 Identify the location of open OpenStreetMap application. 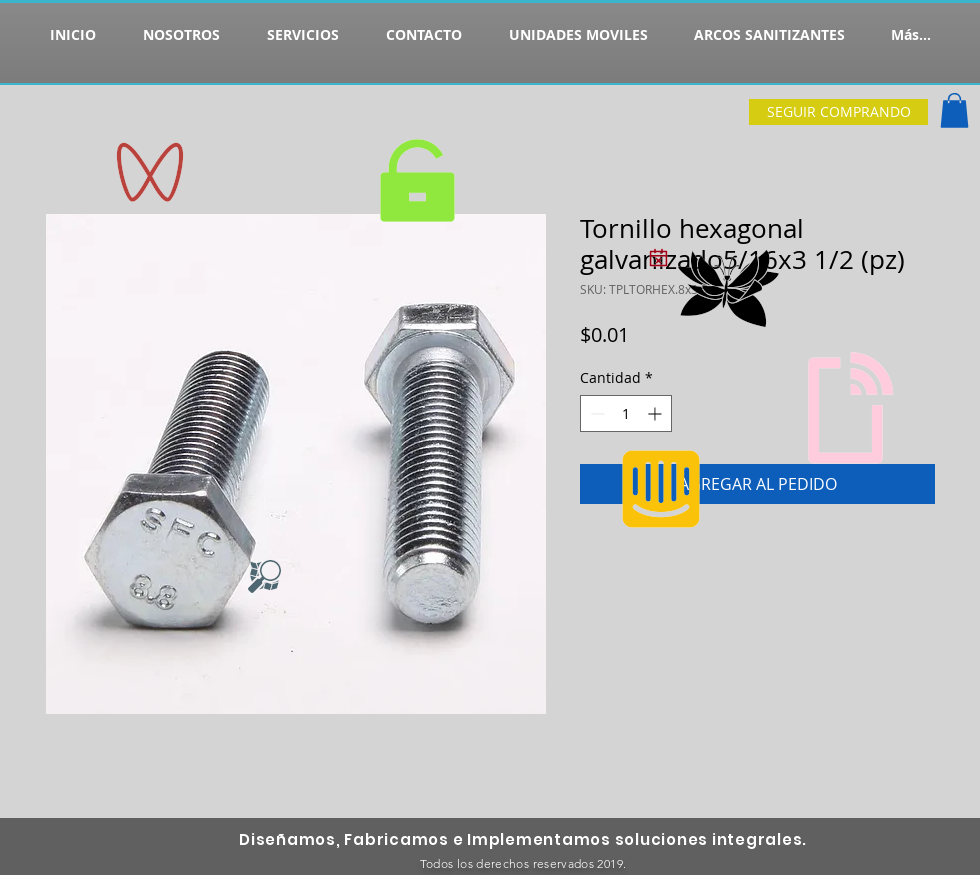
(264, 576).